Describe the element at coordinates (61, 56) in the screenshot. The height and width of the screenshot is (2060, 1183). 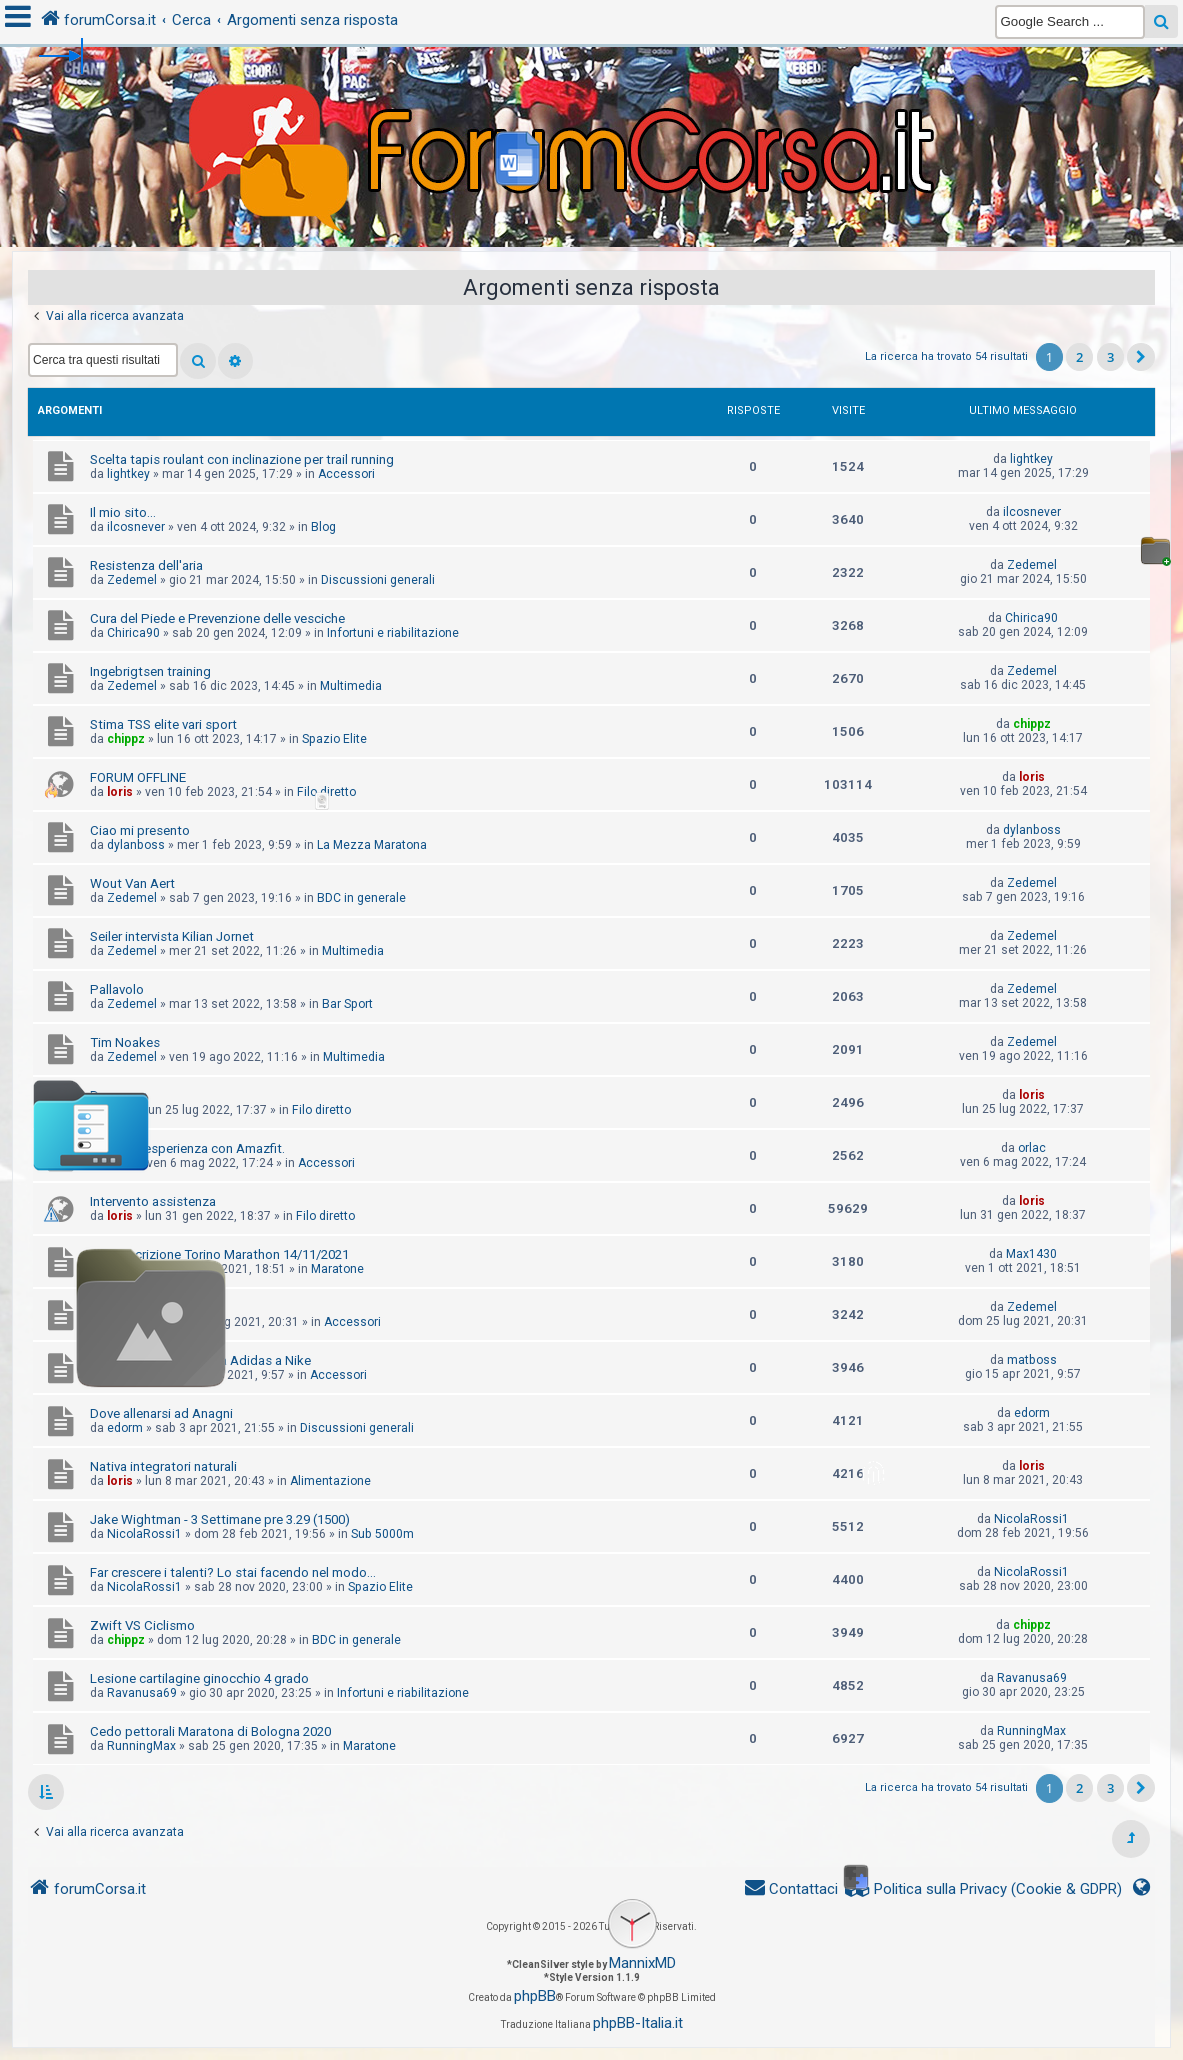
I see `go to the last item or page` at that location.